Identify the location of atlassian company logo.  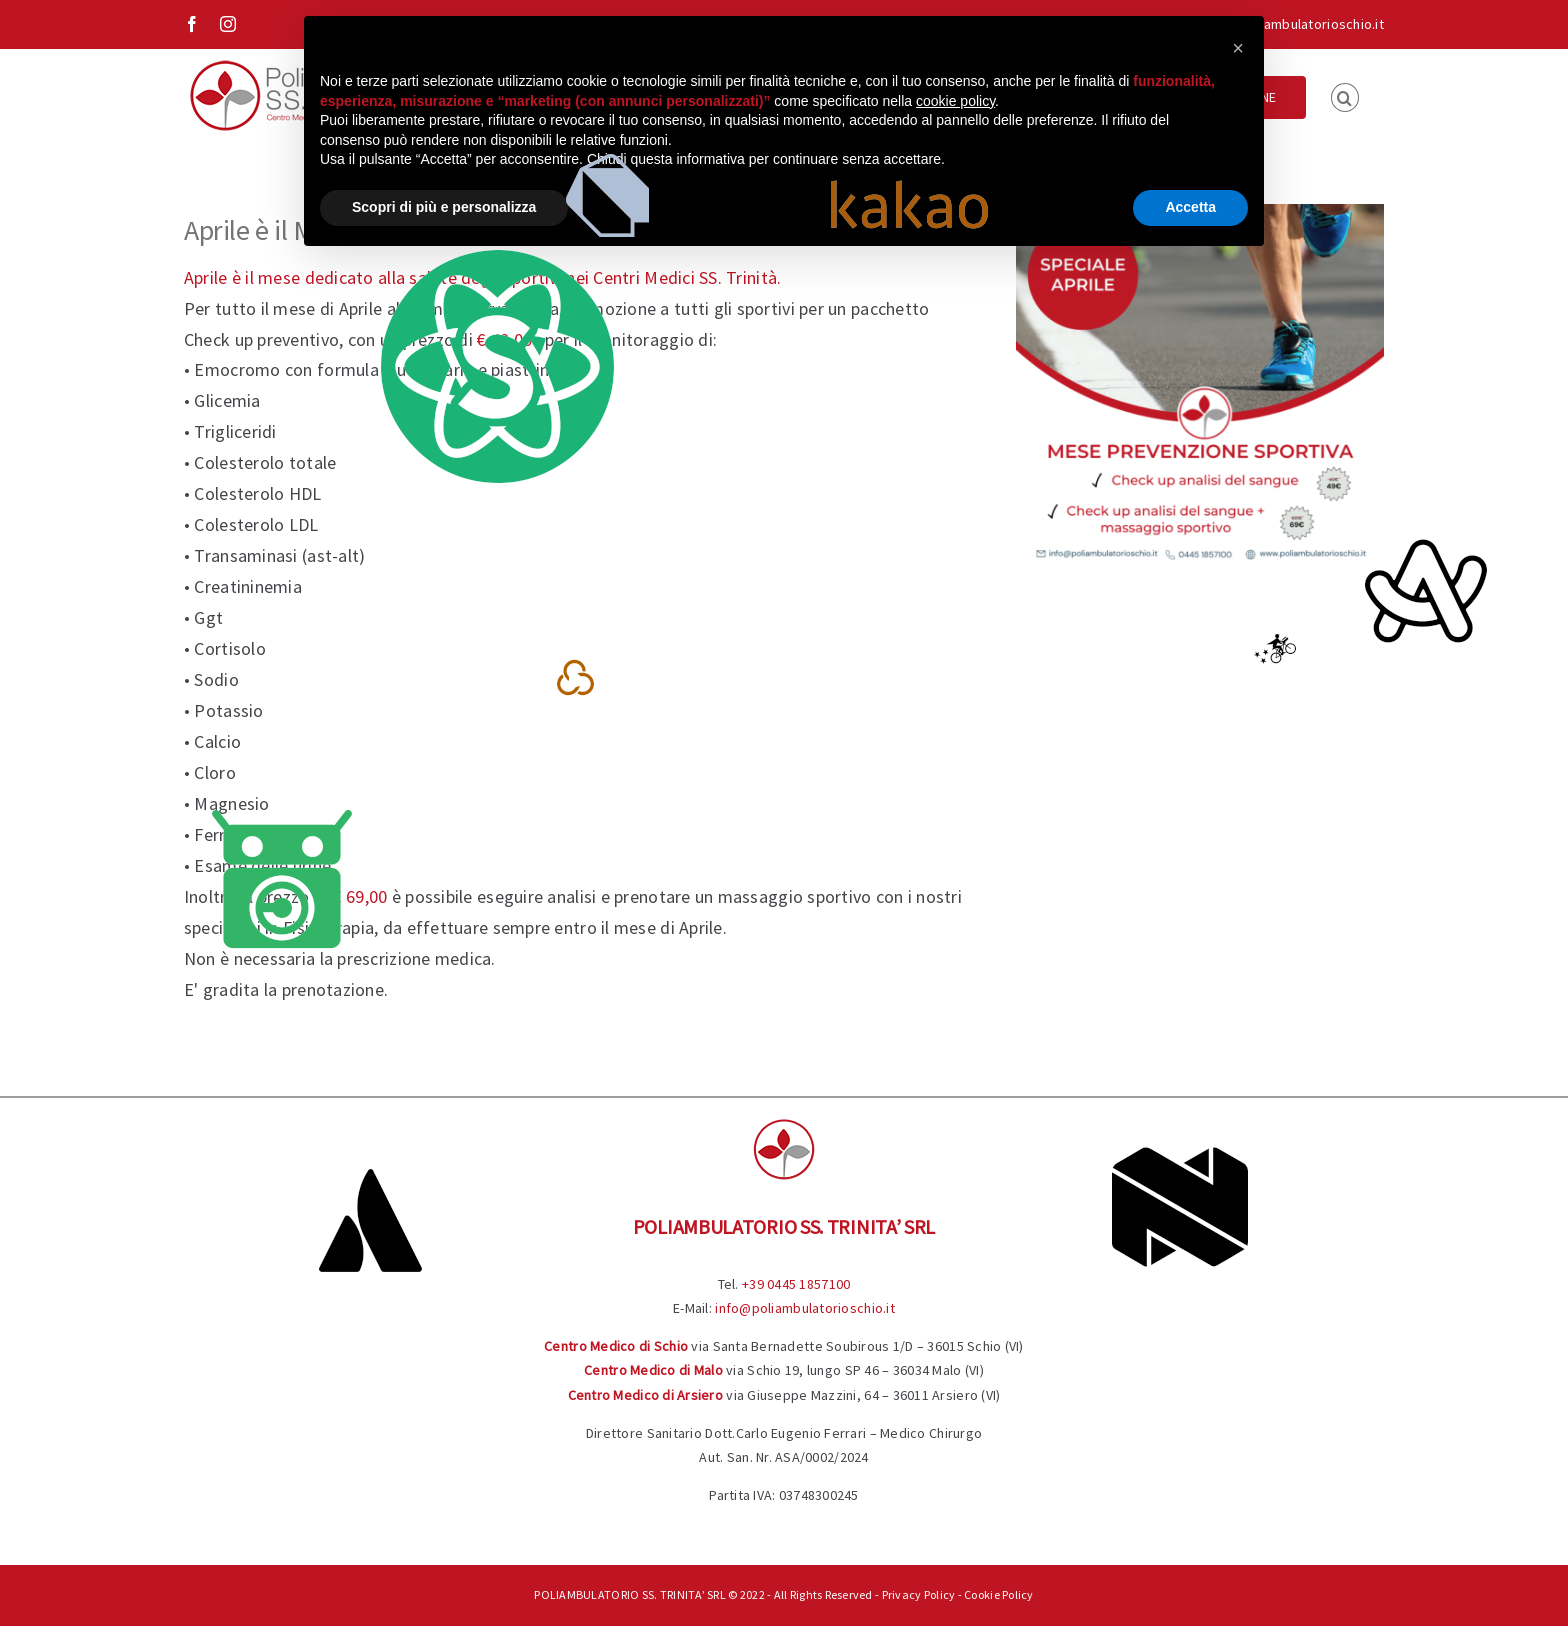
(370, 1220).